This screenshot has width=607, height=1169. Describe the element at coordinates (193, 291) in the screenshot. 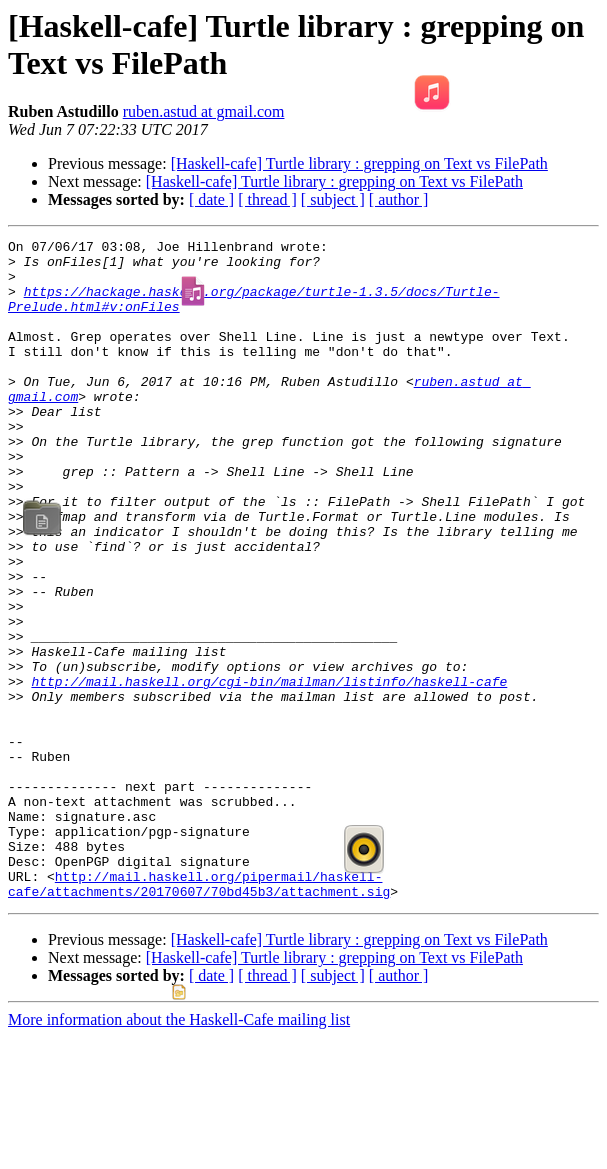

I see `audio playlist file type indicator` at that location.